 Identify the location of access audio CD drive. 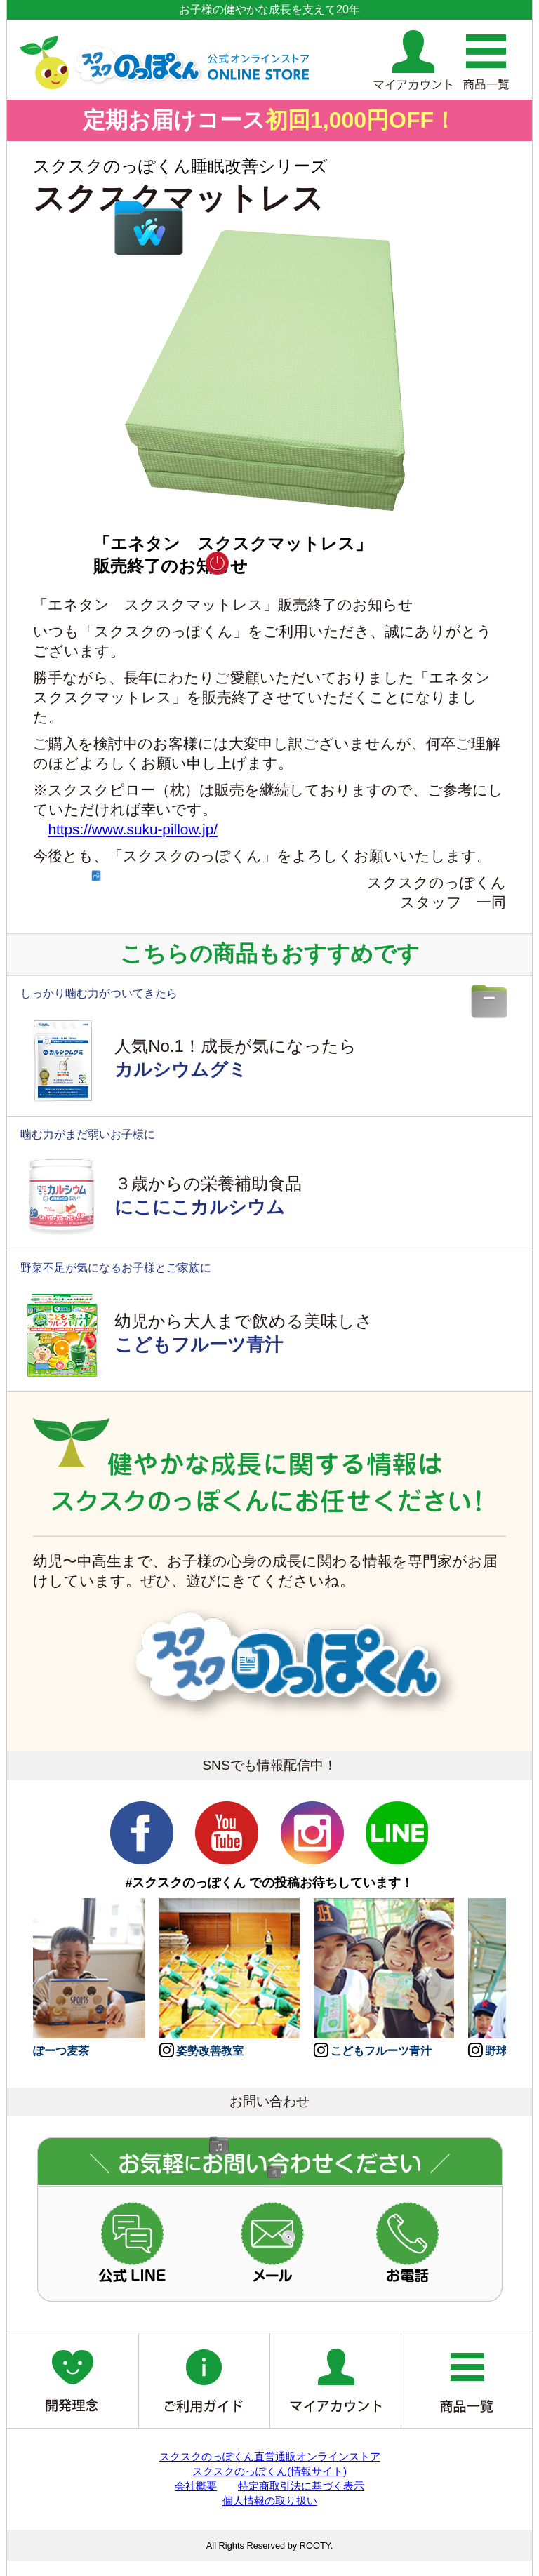
(288, 2237).